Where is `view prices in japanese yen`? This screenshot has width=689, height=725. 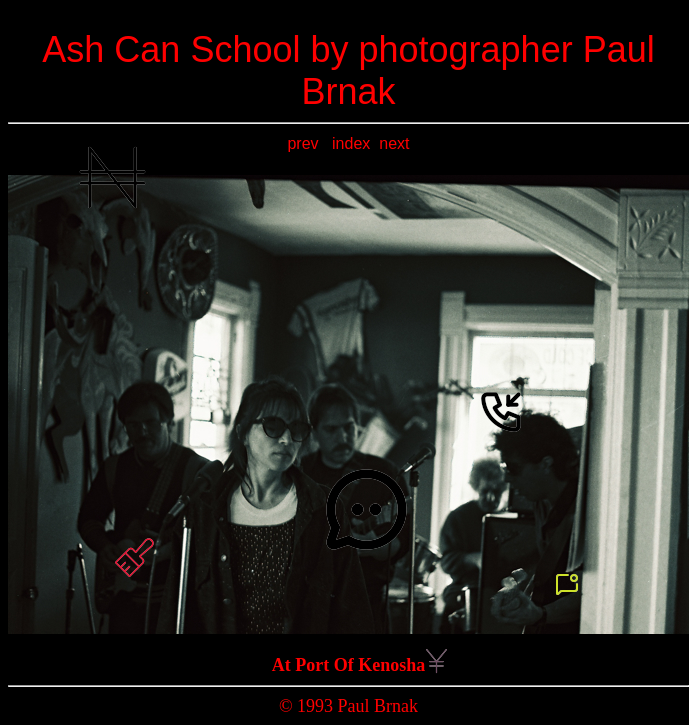 view prices in japanese yen is located at coordinates (436, 660).